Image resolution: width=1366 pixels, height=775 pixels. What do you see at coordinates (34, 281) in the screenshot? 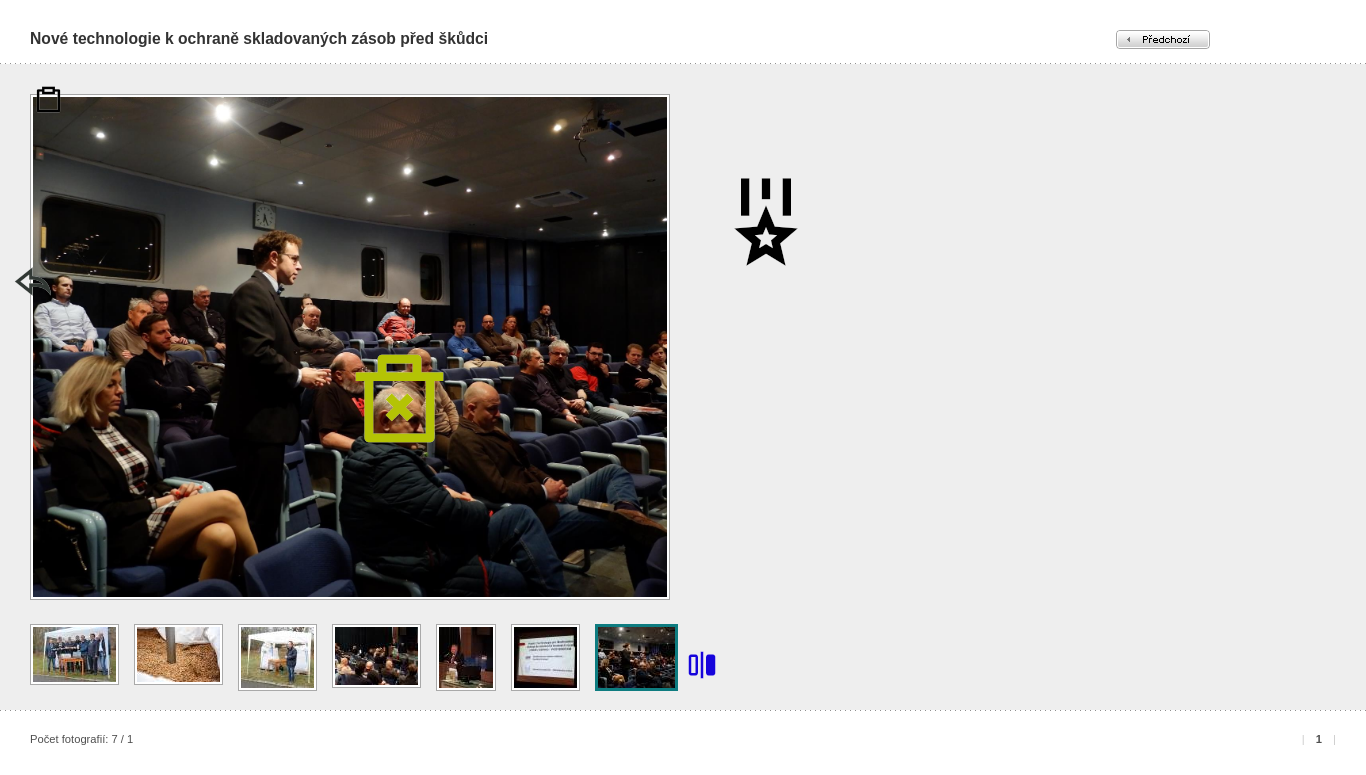
I see `reply to a message or email` at bounding box center [34, 281].